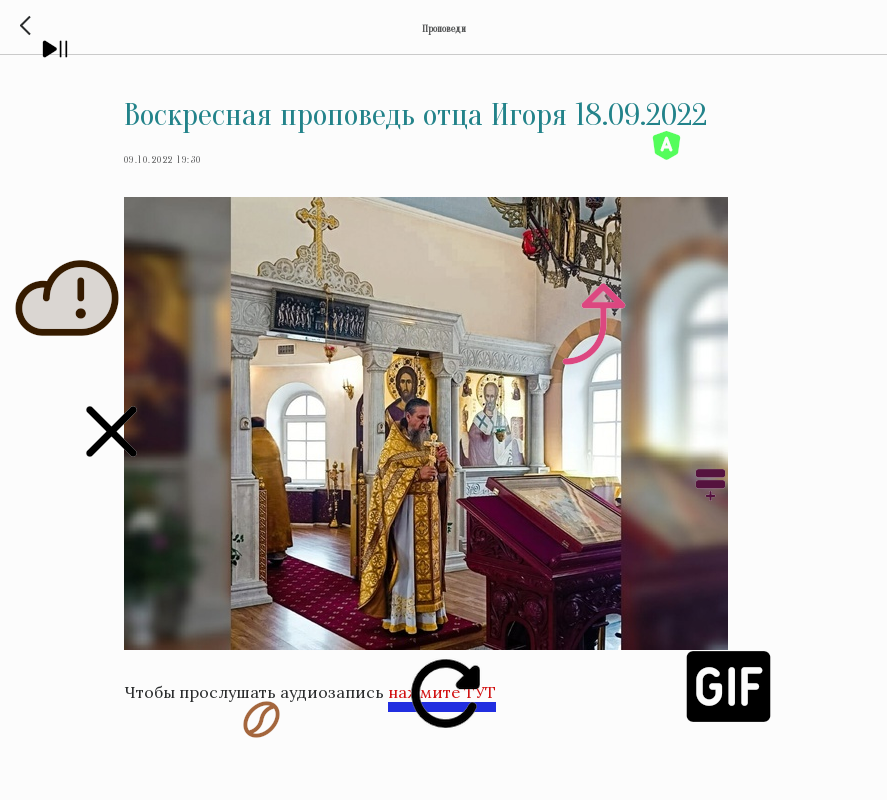 The image size is (887, 800). Describe the element at coordinates (67, 298) in the screenshot. I see `cloud storage warning or issue detected` at that location.